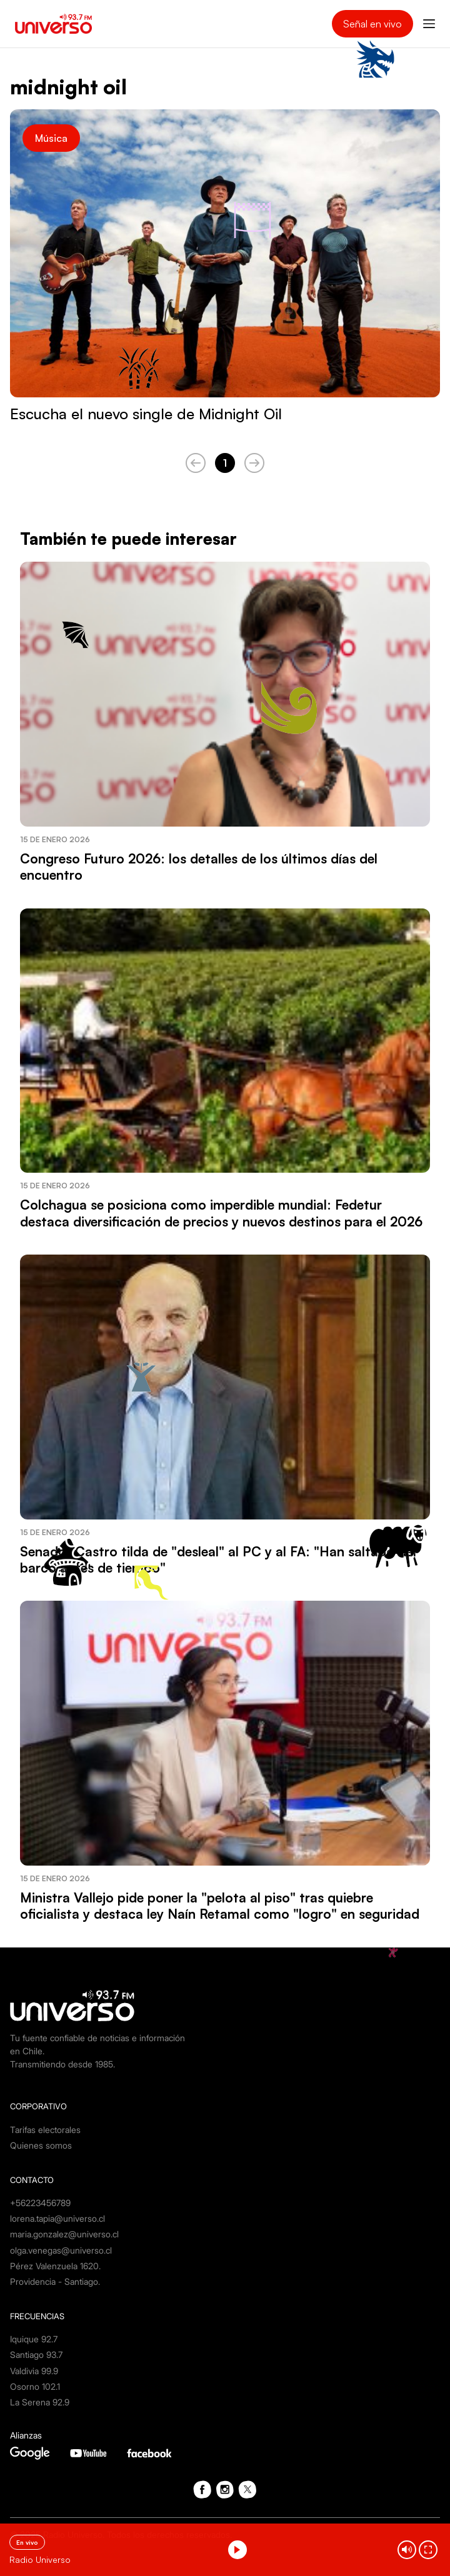 This screenshot has height=2576, width=450. What do you see at coordinates (393, 1952) in the screenshot?
I see `select a practice target or training dummy` at bounding box center [393, 1952].